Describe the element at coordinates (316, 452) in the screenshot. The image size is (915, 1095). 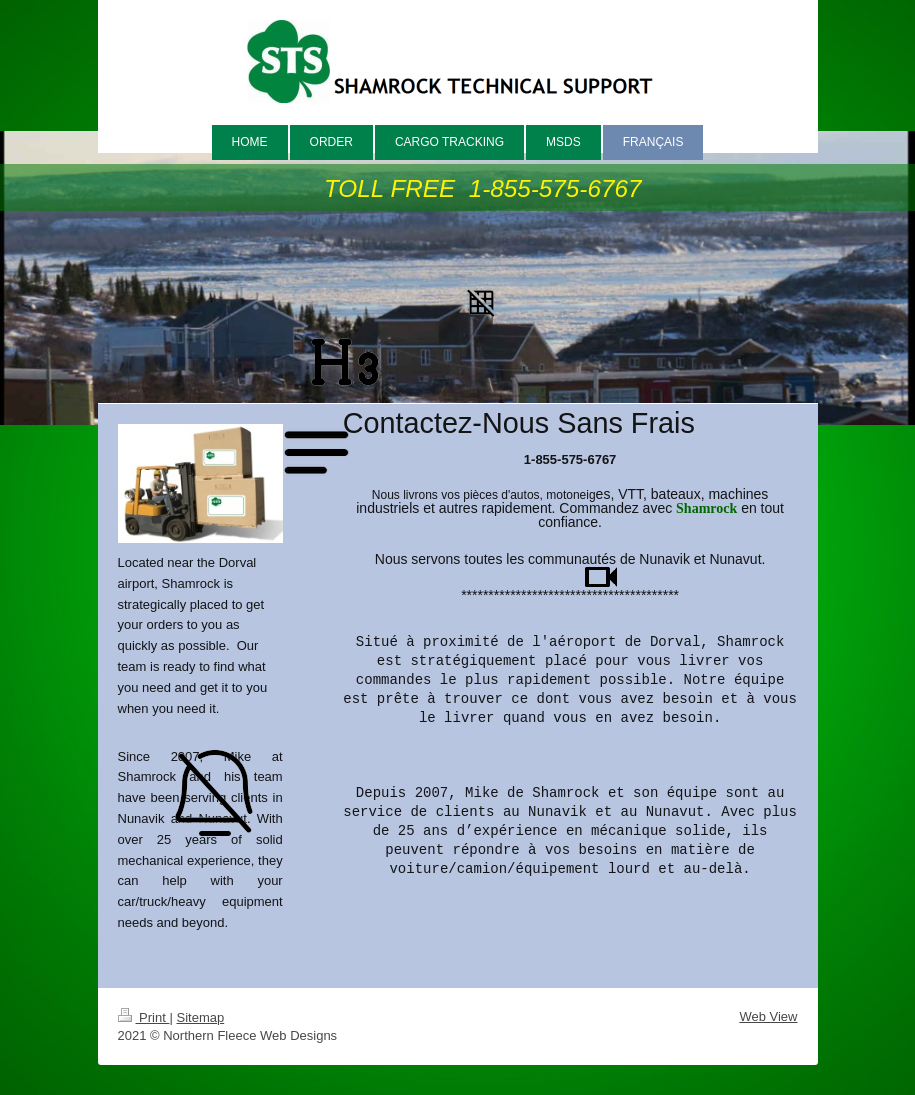
I see `view or edit notes` at that location.